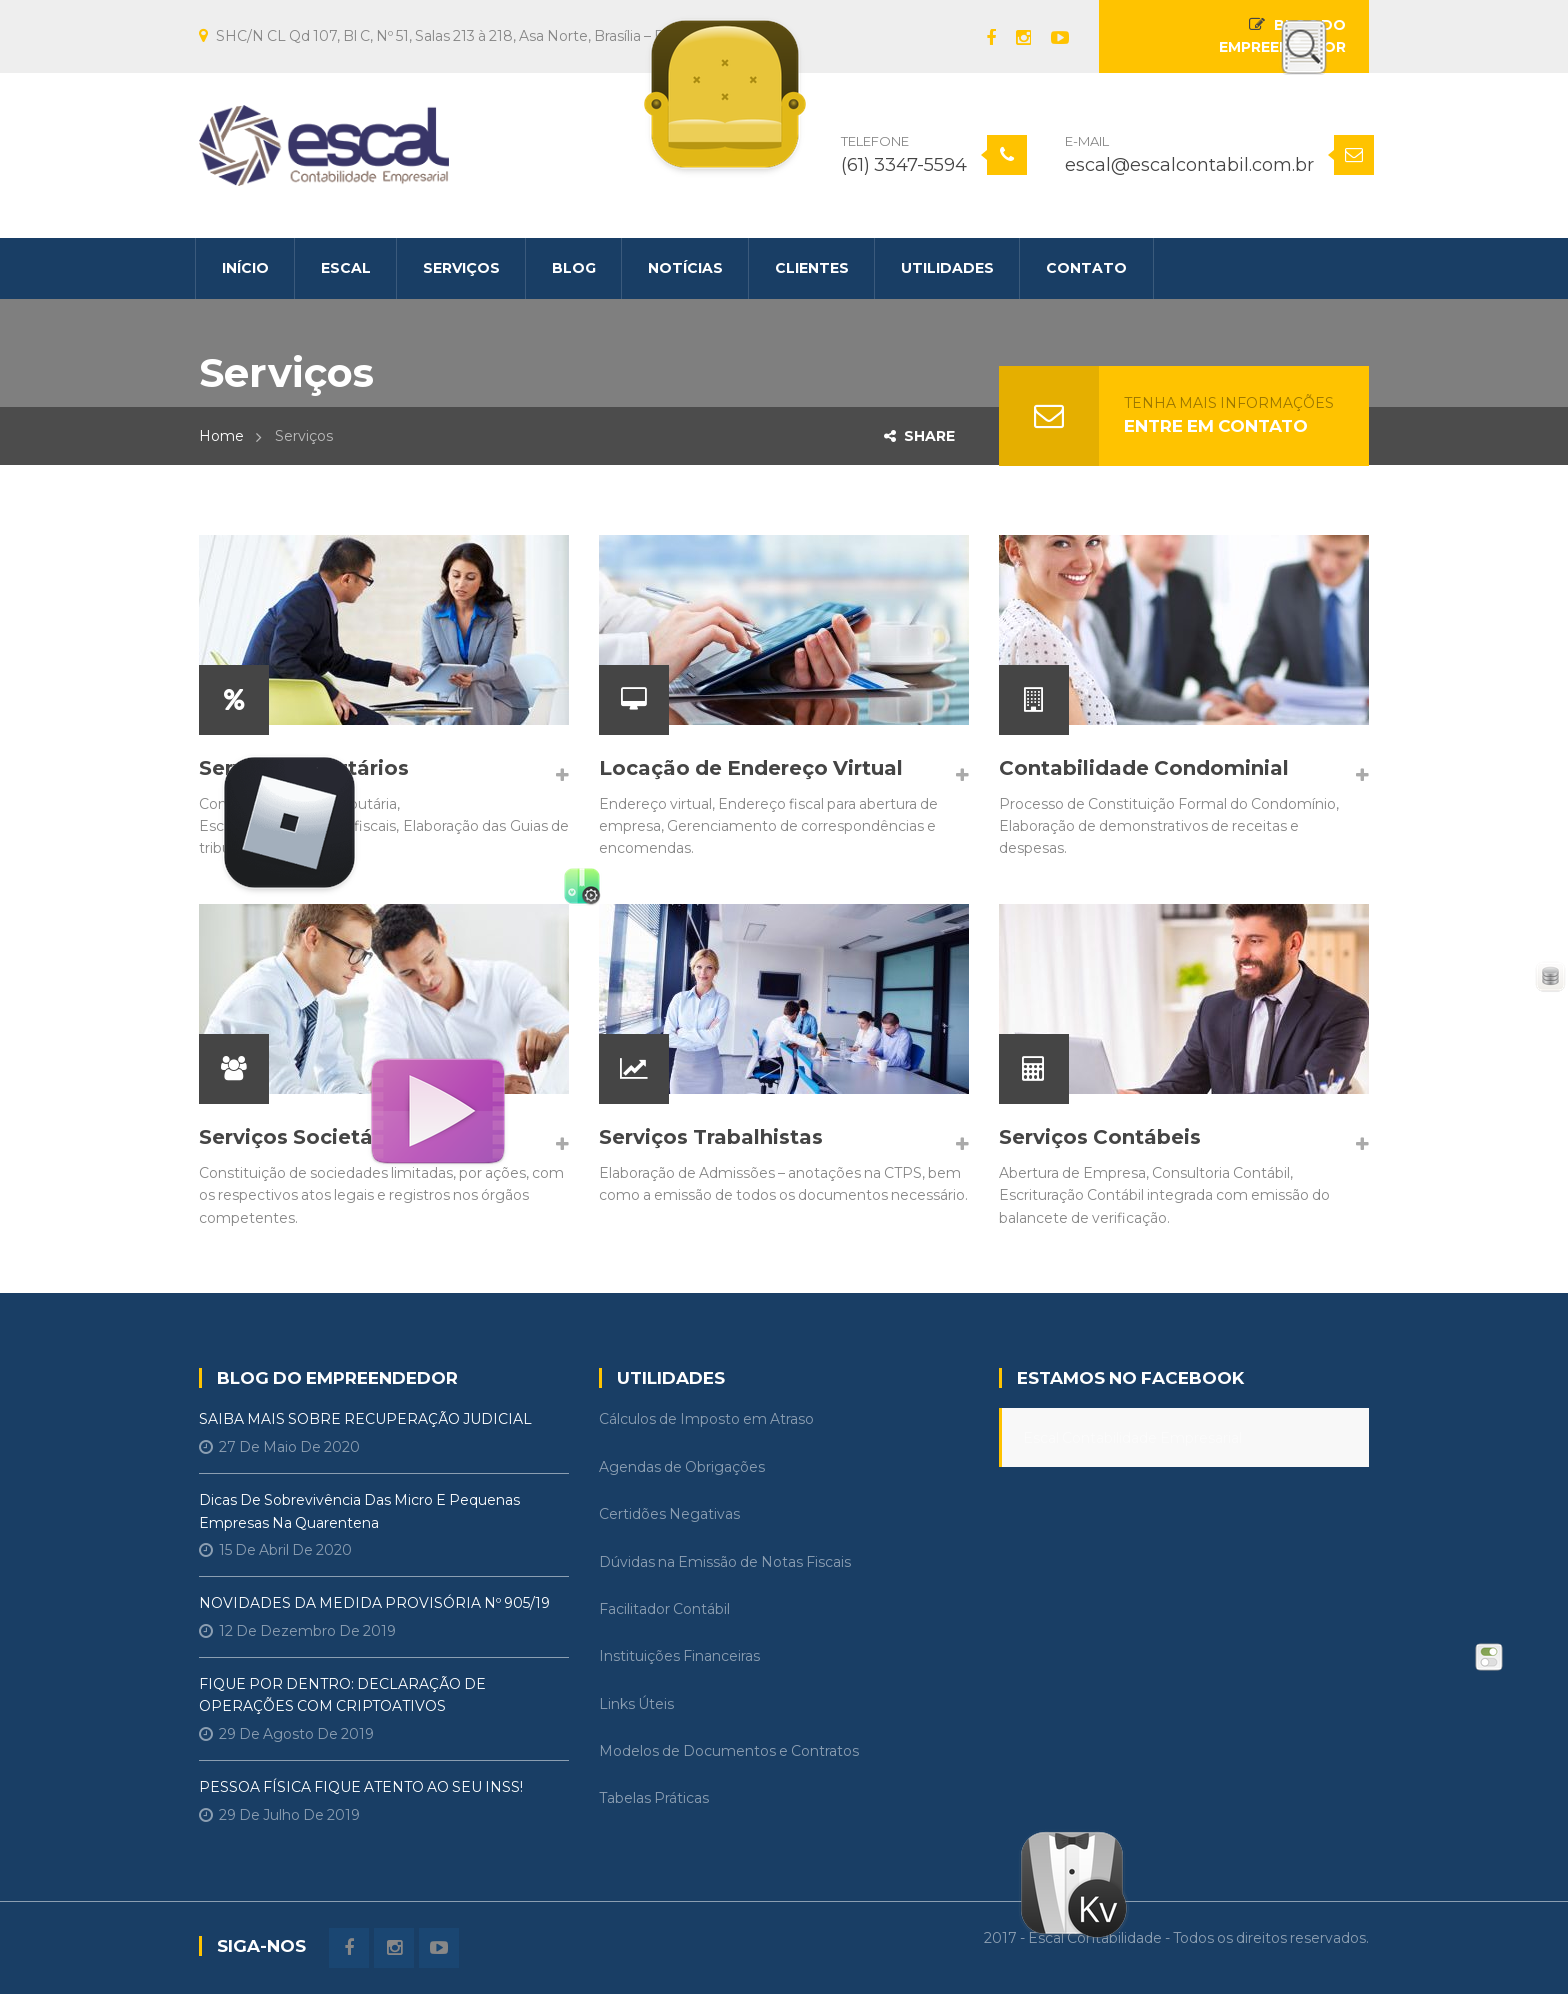 This screenshot has height=1994, width=1568. I want to click on open kvantum theme manager, so click(1072, 1883).